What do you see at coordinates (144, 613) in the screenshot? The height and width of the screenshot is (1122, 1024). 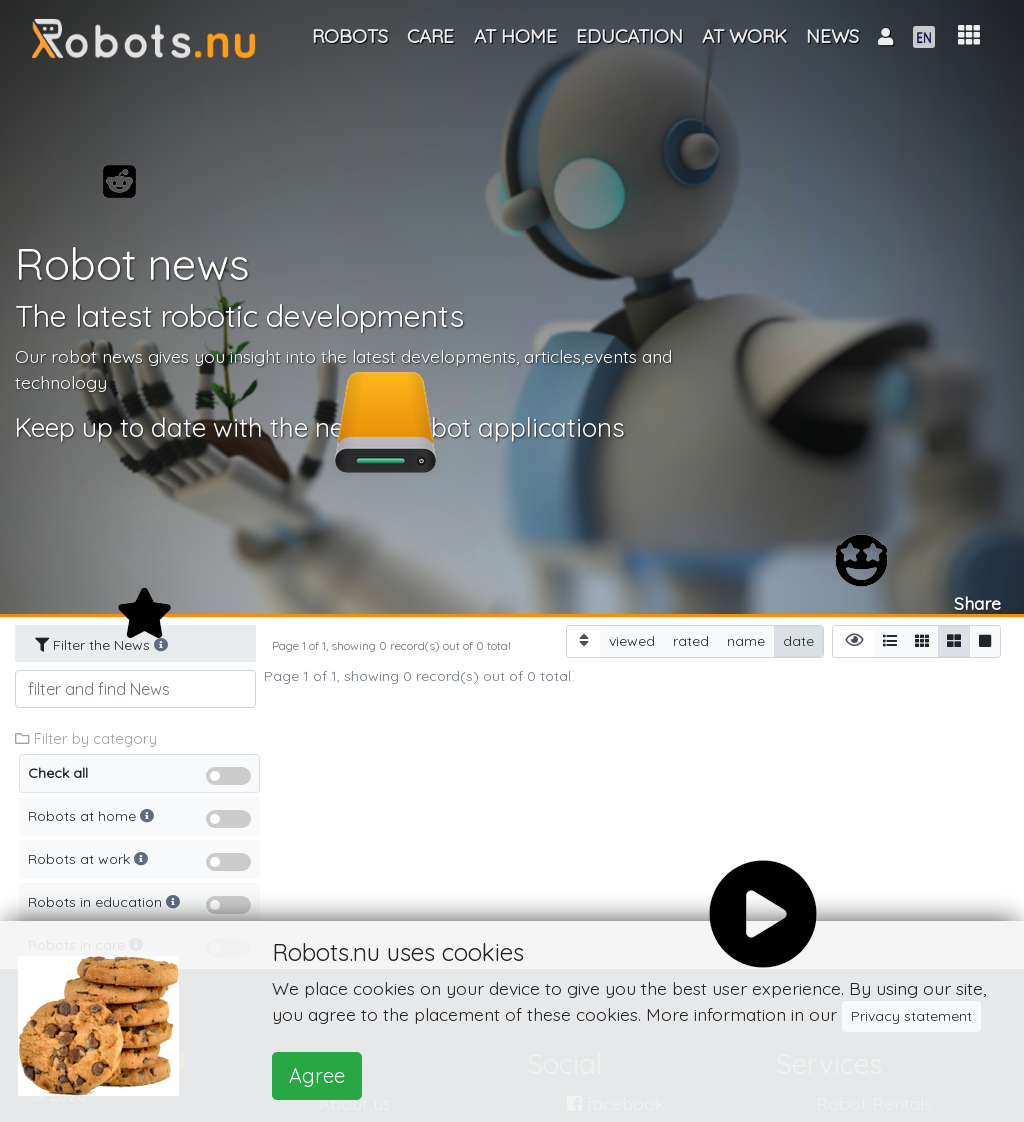 I see `mark item as favorite` at bounding box center [144, 613].